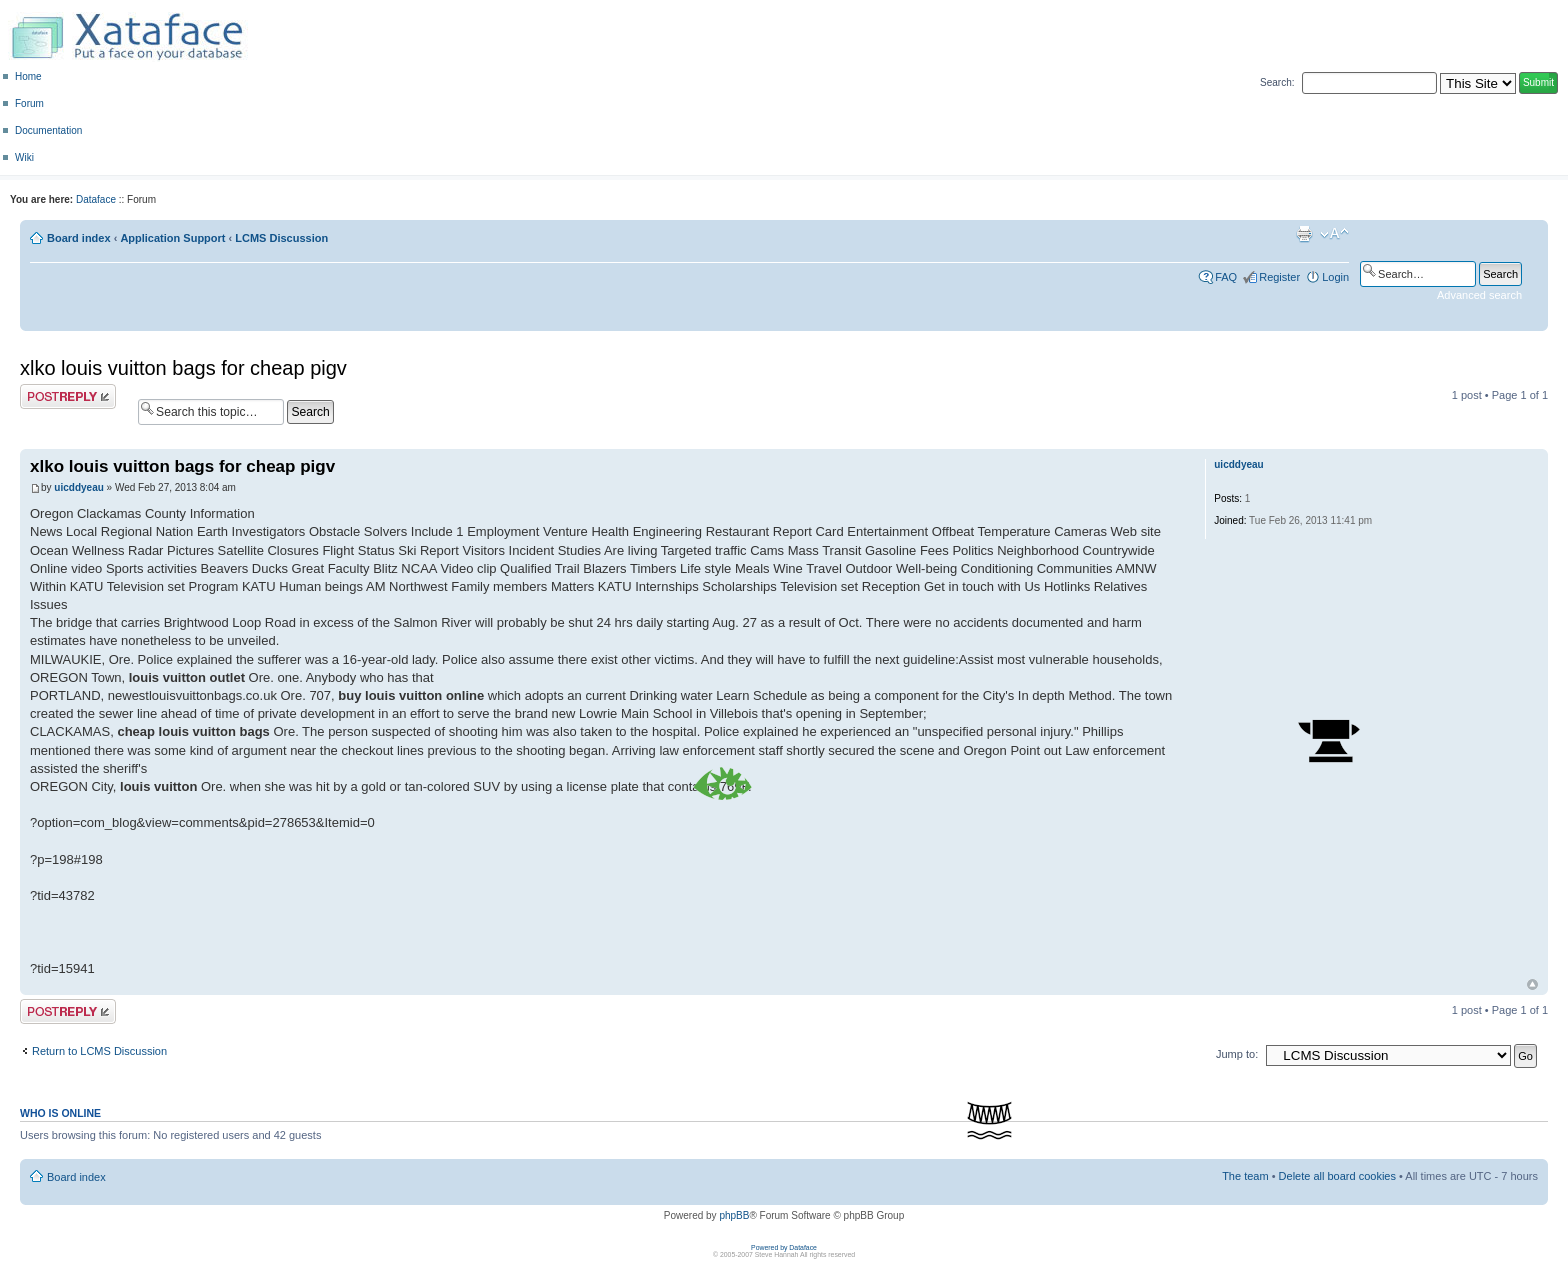 The width and height of the screenshot is (1568, 1277). What do you see at coordinates (989, 1118) in the screenshot?
I see `rope bridge obstacle or crossing point in a game` at bounding box center [989, 1118].